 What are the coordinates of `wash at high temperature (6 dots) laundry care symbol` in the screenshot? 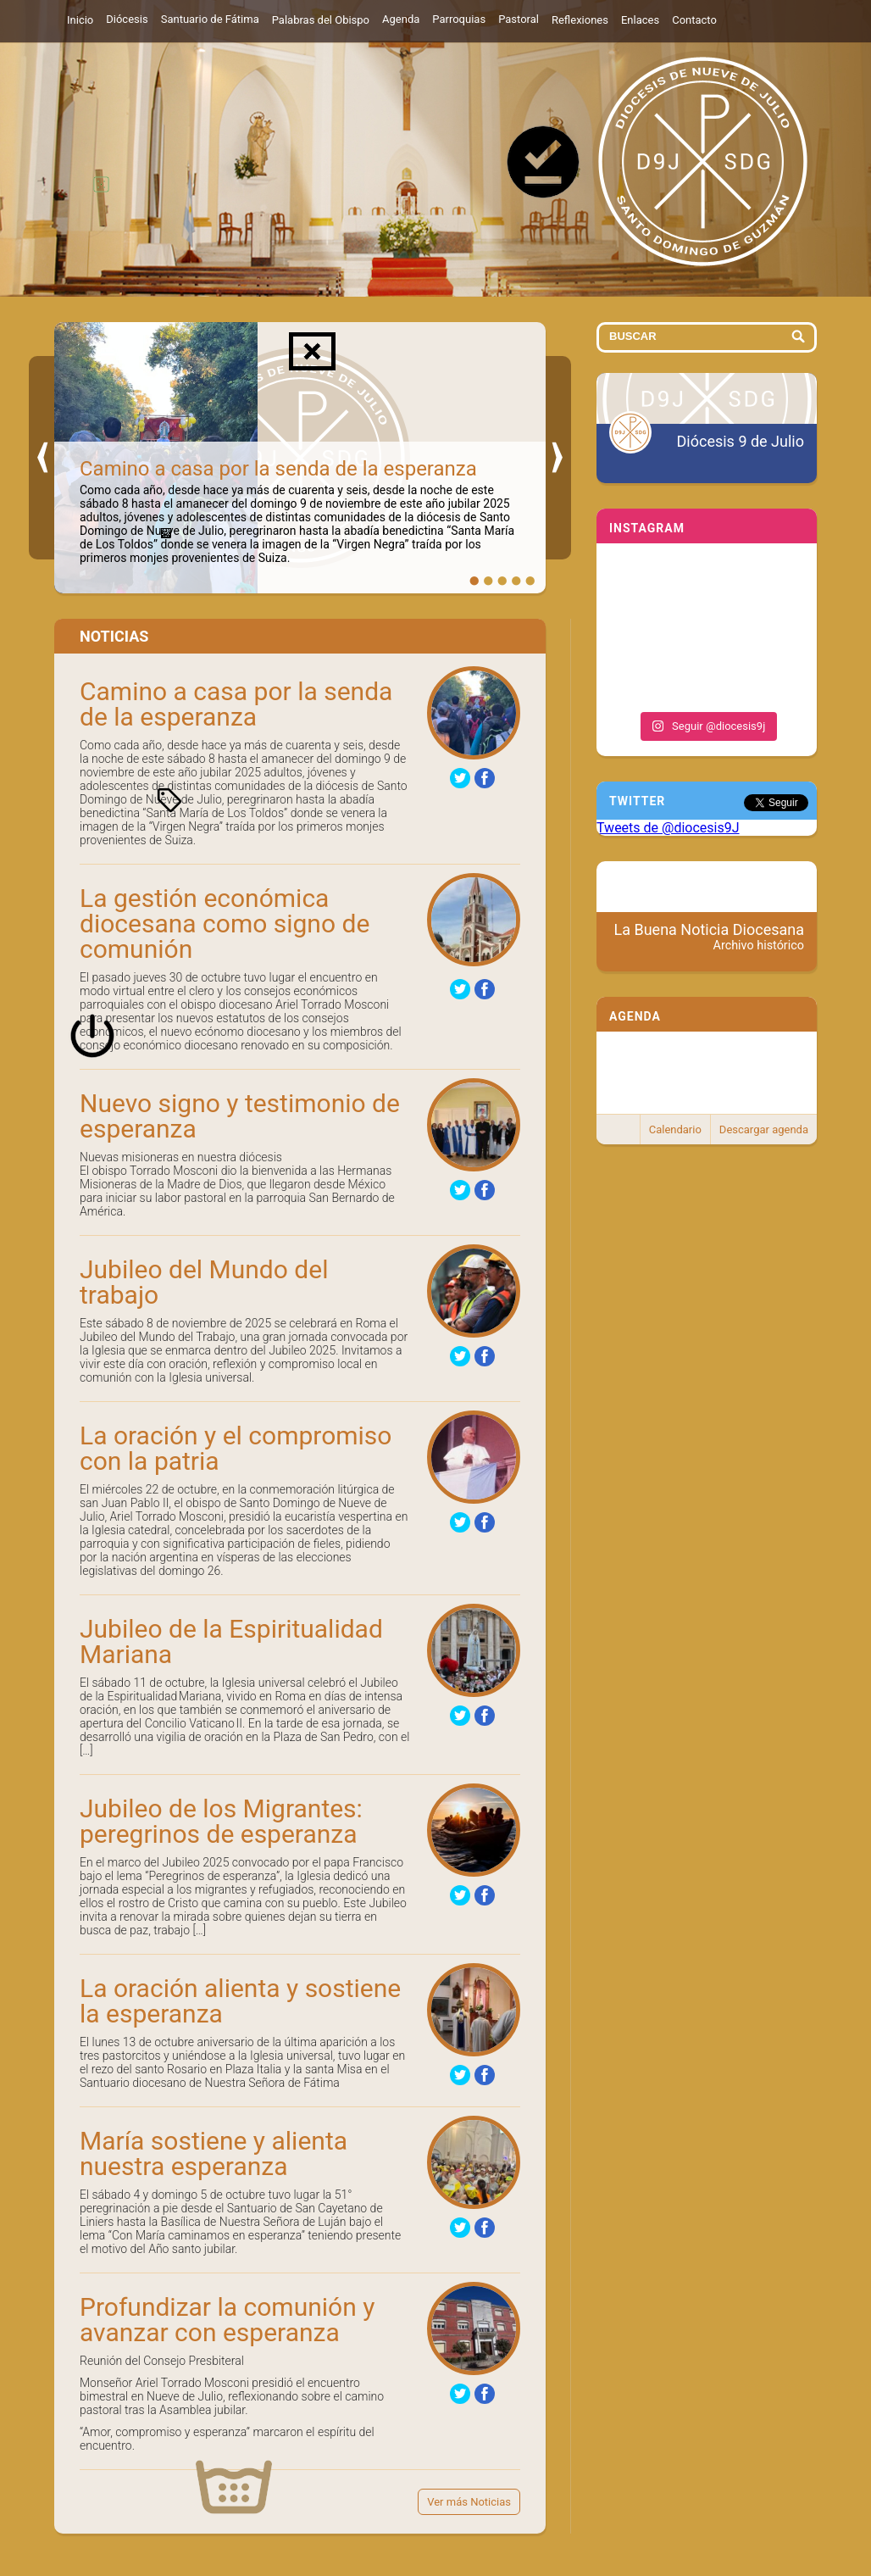 It's located at (234, 2487).